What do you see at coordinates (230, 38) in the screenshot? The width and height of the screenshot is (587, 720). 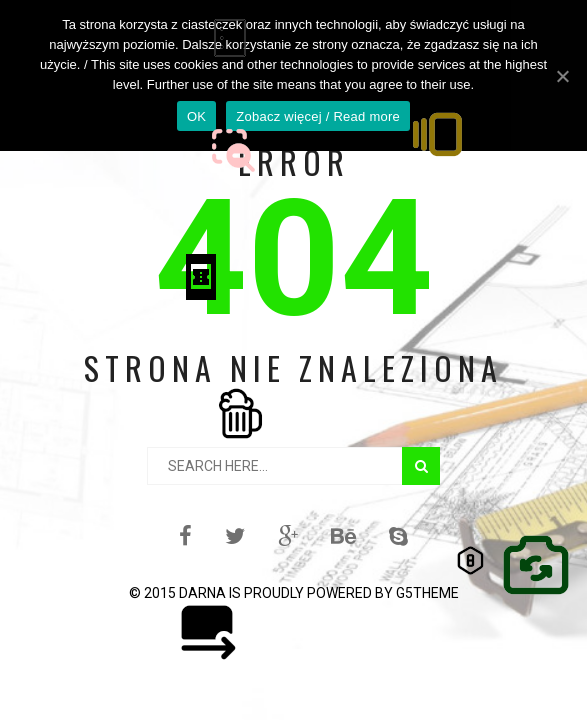 I see `view screenplay or script documents` at bounding box center [230, 38].